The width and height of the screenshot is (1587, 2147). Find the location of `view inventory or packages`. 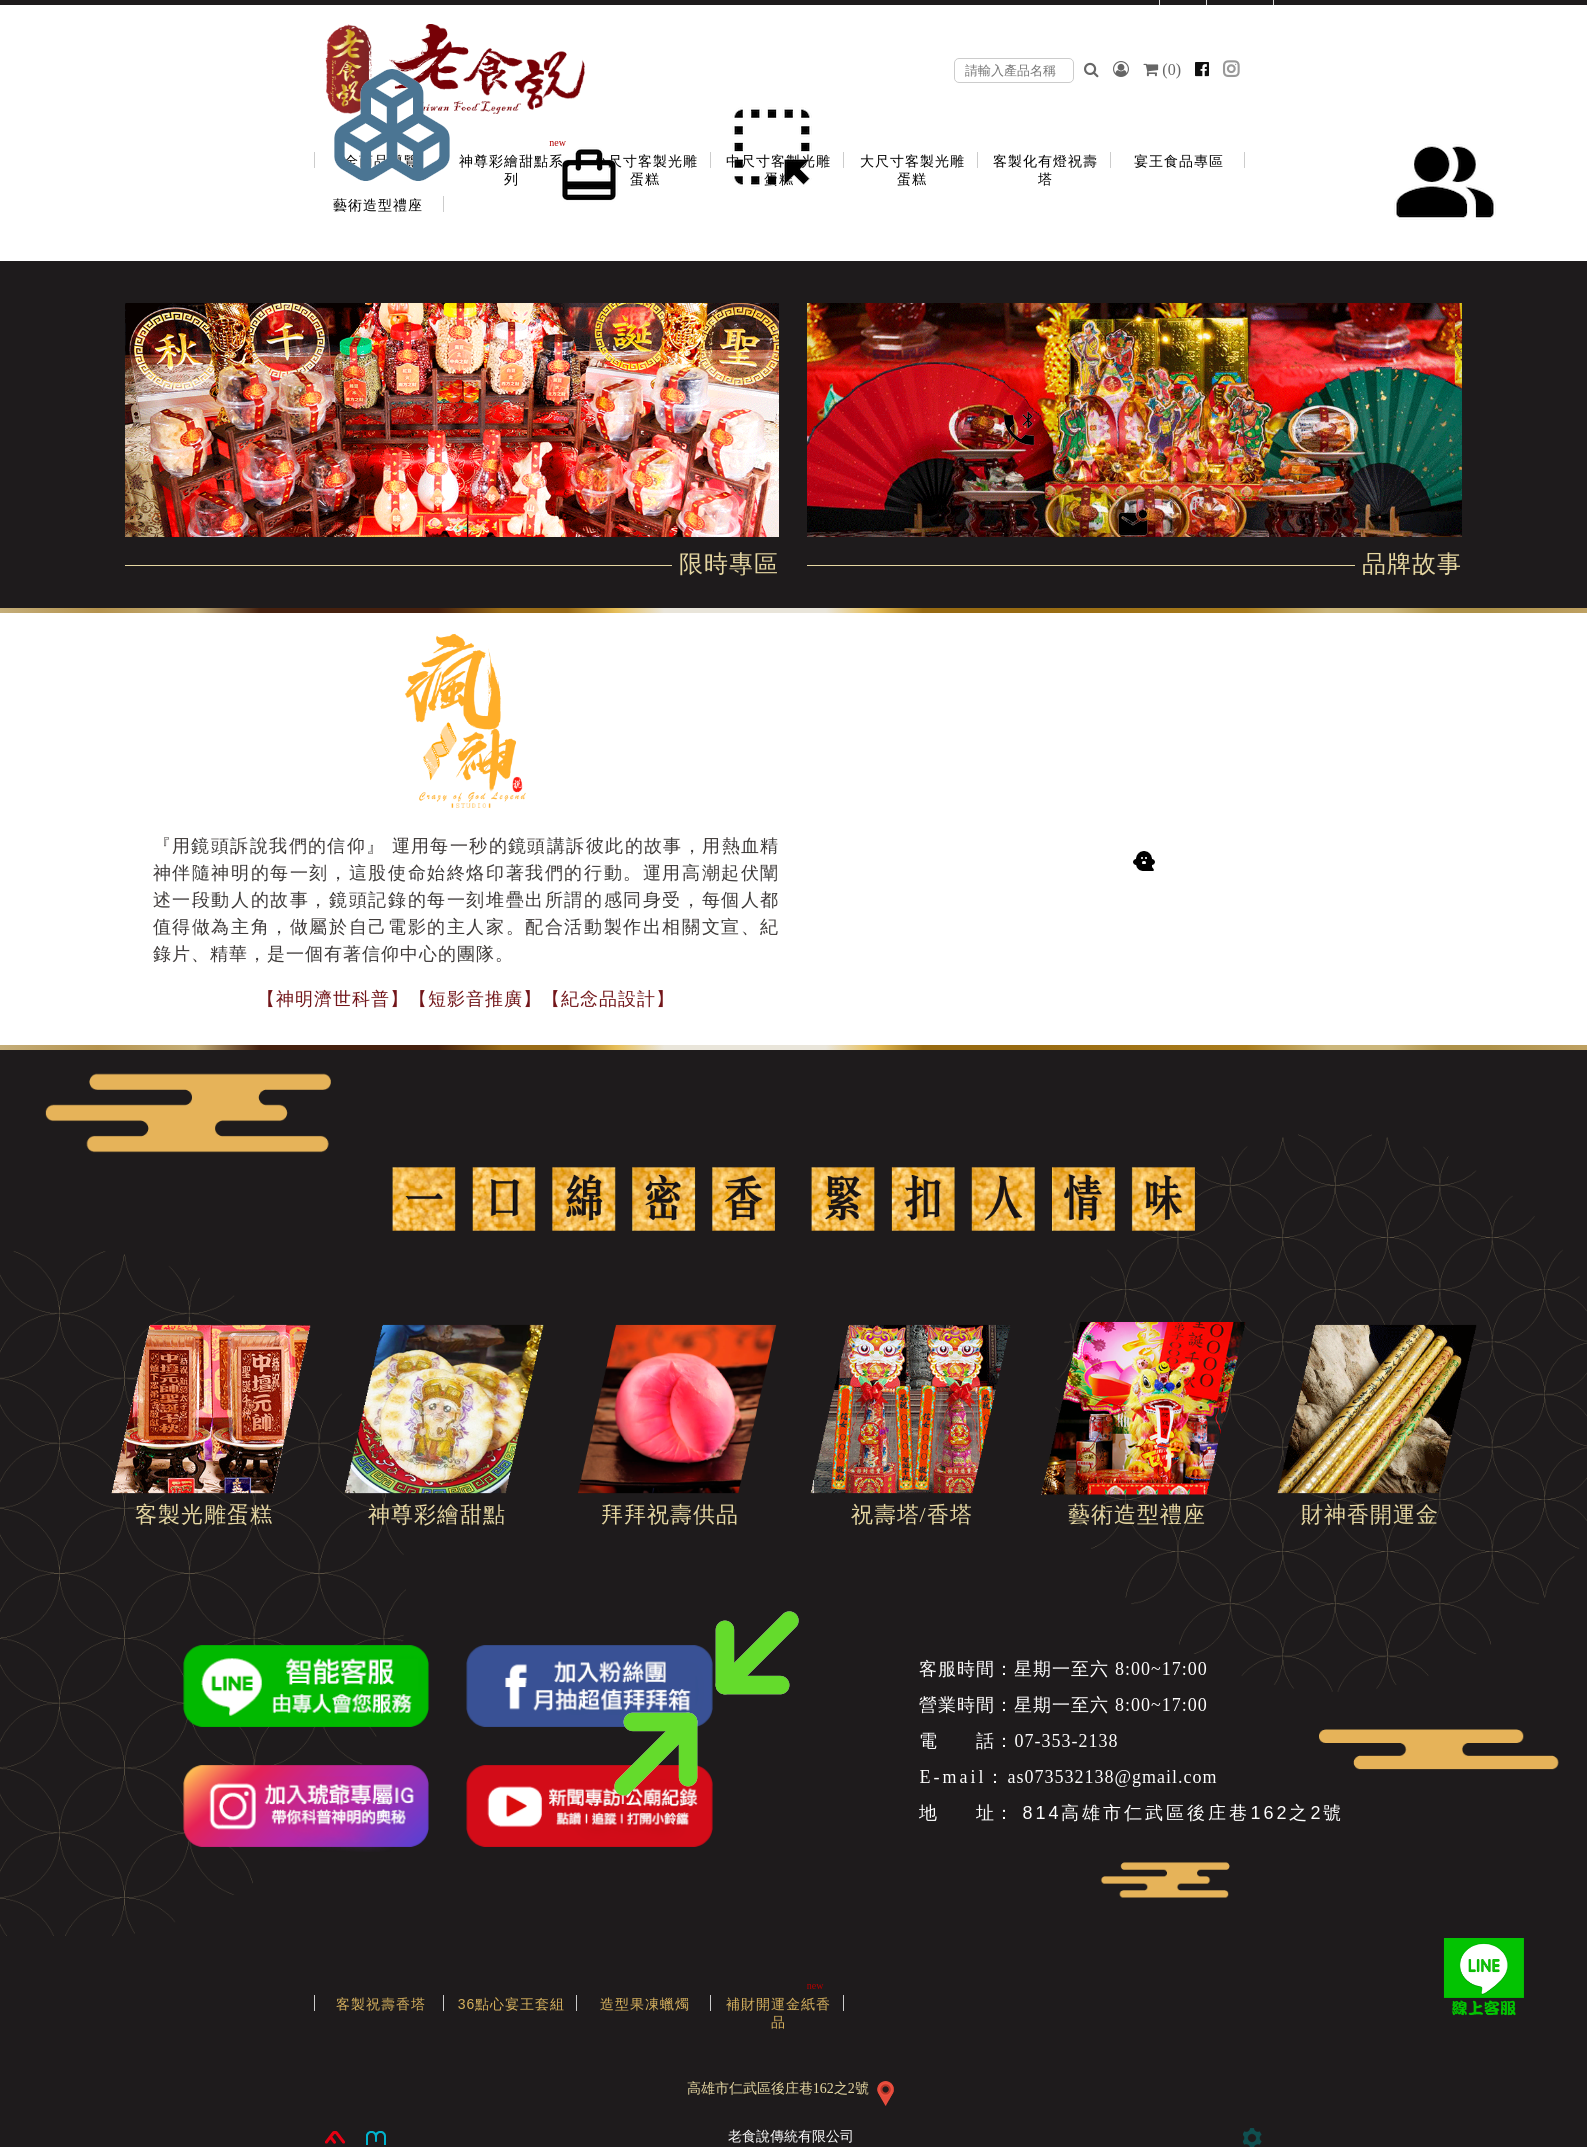

view inventory or packages is located at coordinates (392, 125).